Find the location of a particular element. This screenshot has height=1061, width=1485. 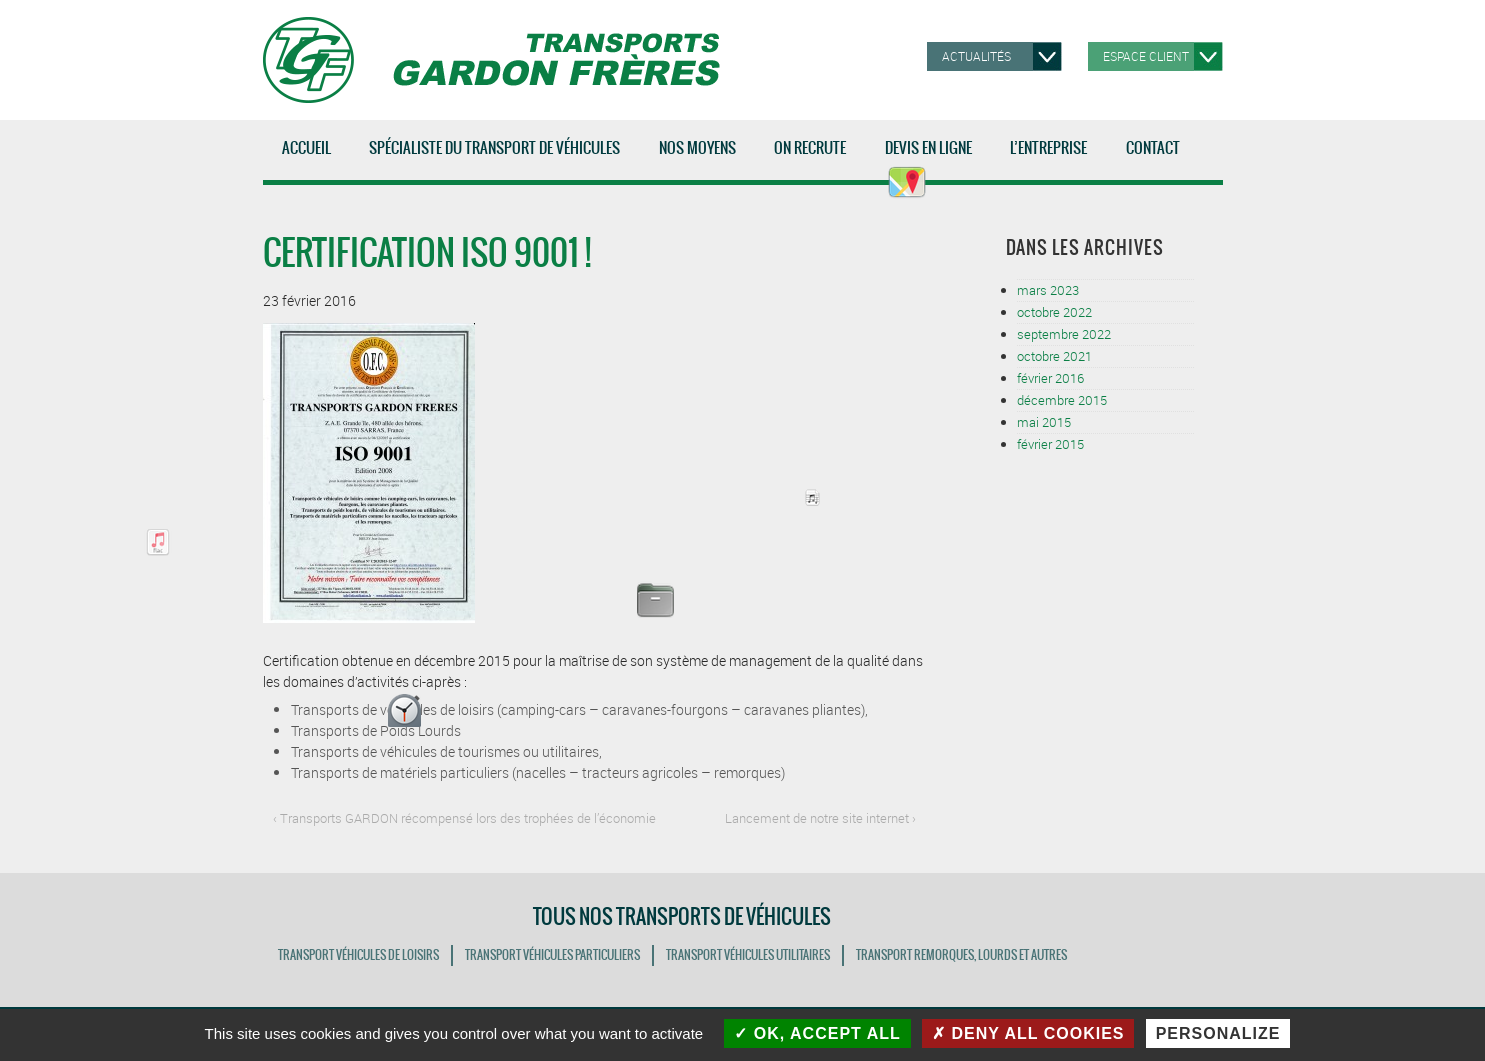

a lilypond music notation file is located at coordinates (812, 497).